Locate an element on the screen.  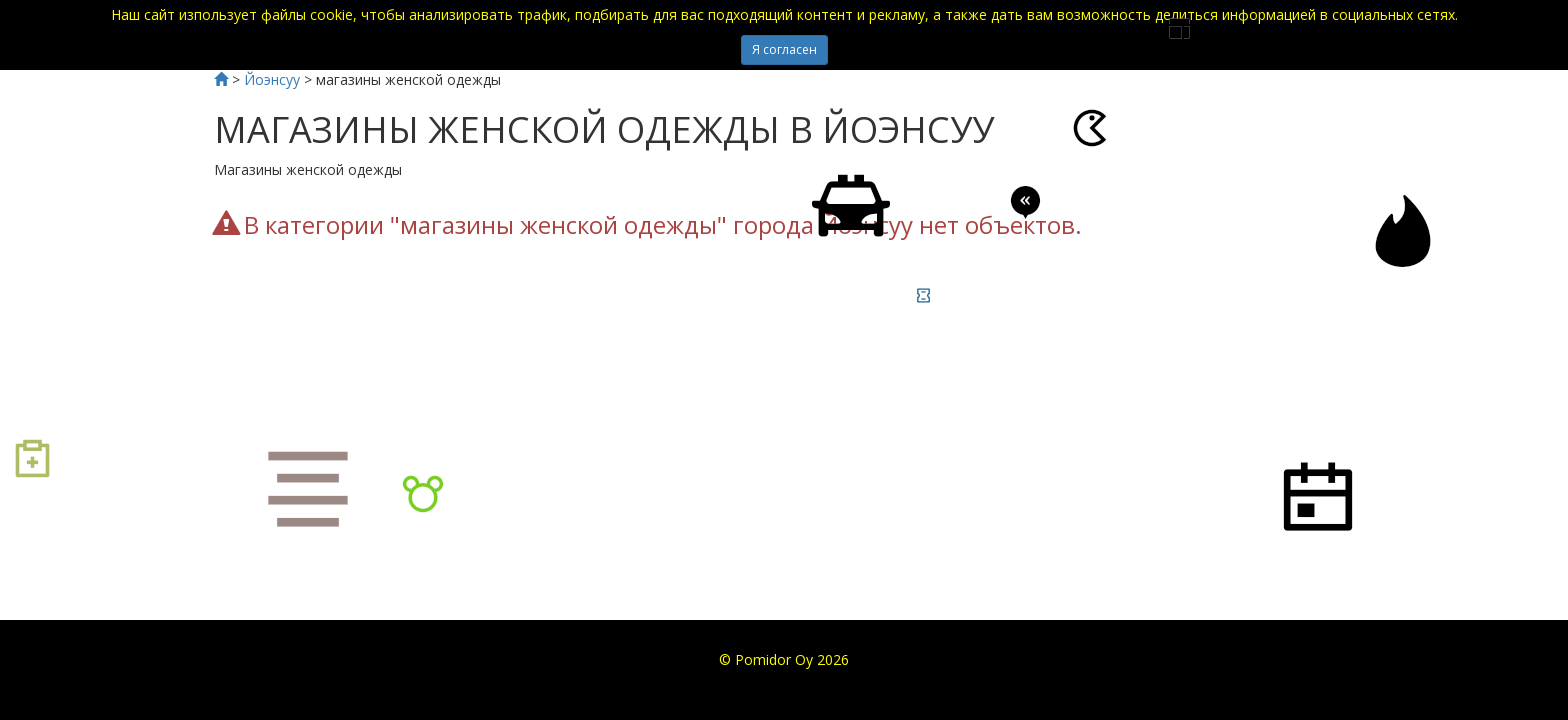
open the tinder dating app is located at coordinates (1403, 231).